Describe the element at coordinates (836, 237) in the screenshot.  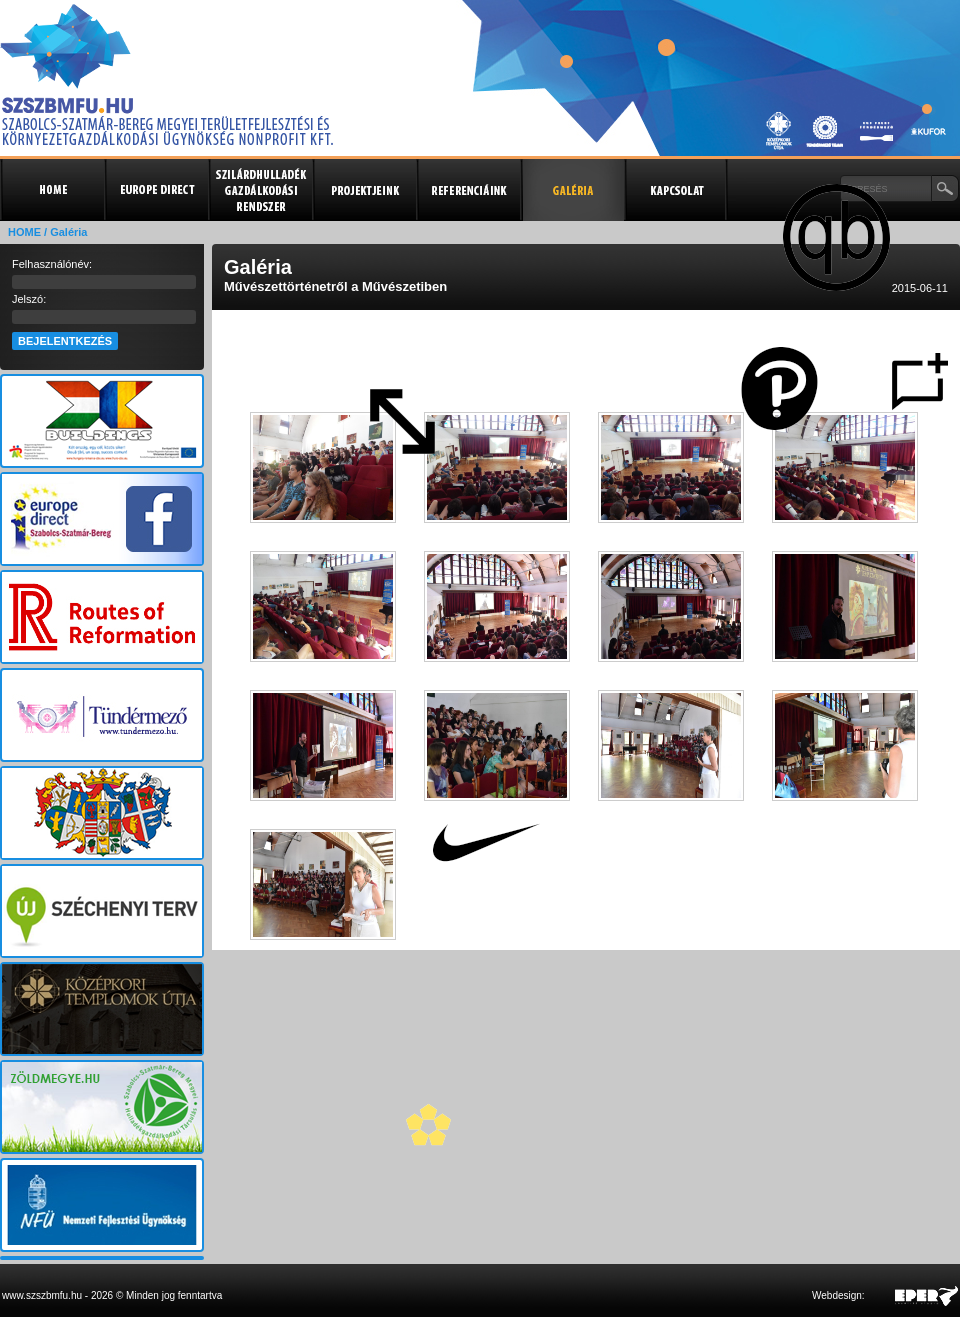
I see `open qbittorrent torrent client` at that location.